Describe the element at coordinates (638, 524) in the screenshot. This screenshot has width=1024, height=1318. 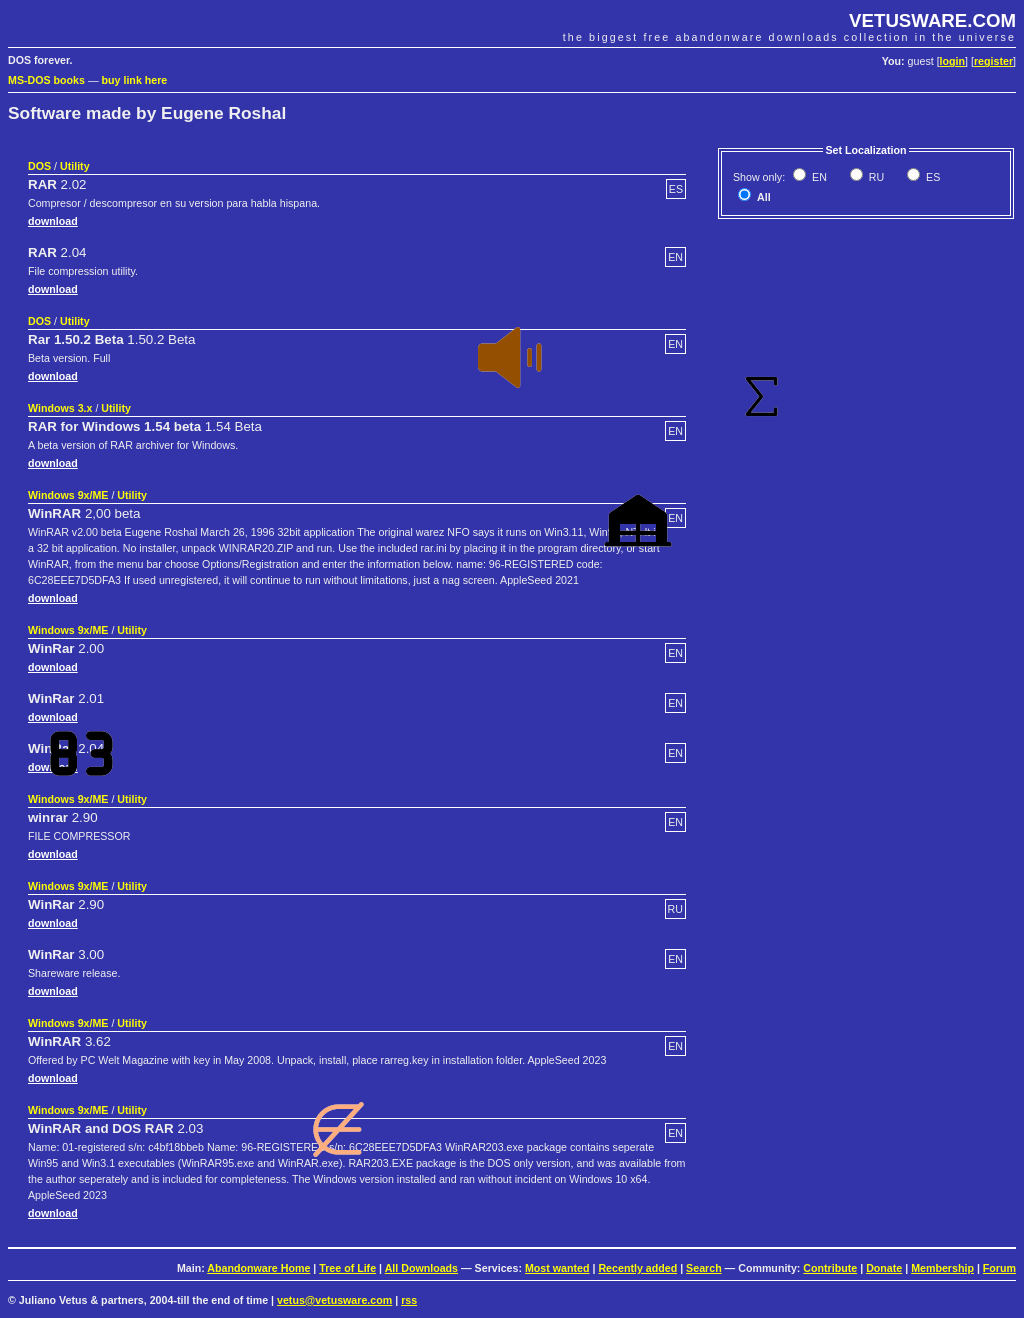
I see `access garage or parking settings` at that location.